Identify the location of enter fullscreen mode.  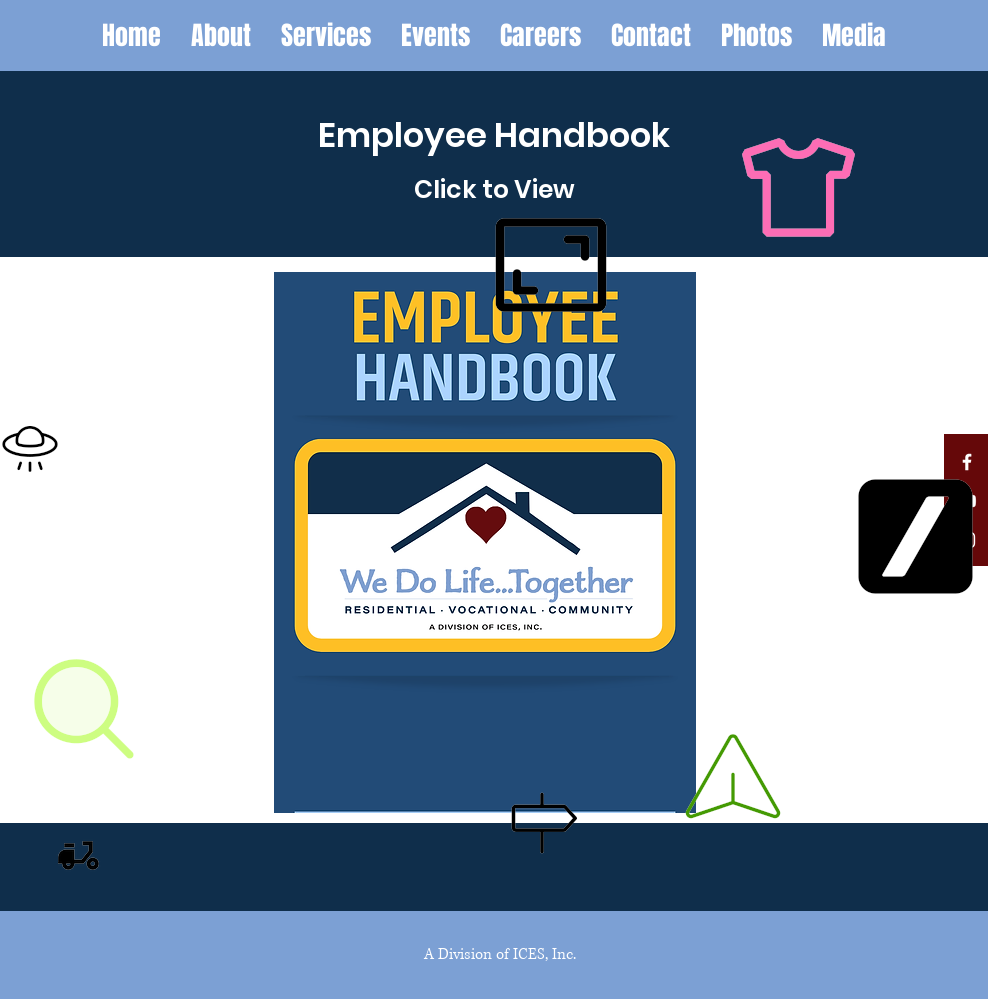
(551, 265).